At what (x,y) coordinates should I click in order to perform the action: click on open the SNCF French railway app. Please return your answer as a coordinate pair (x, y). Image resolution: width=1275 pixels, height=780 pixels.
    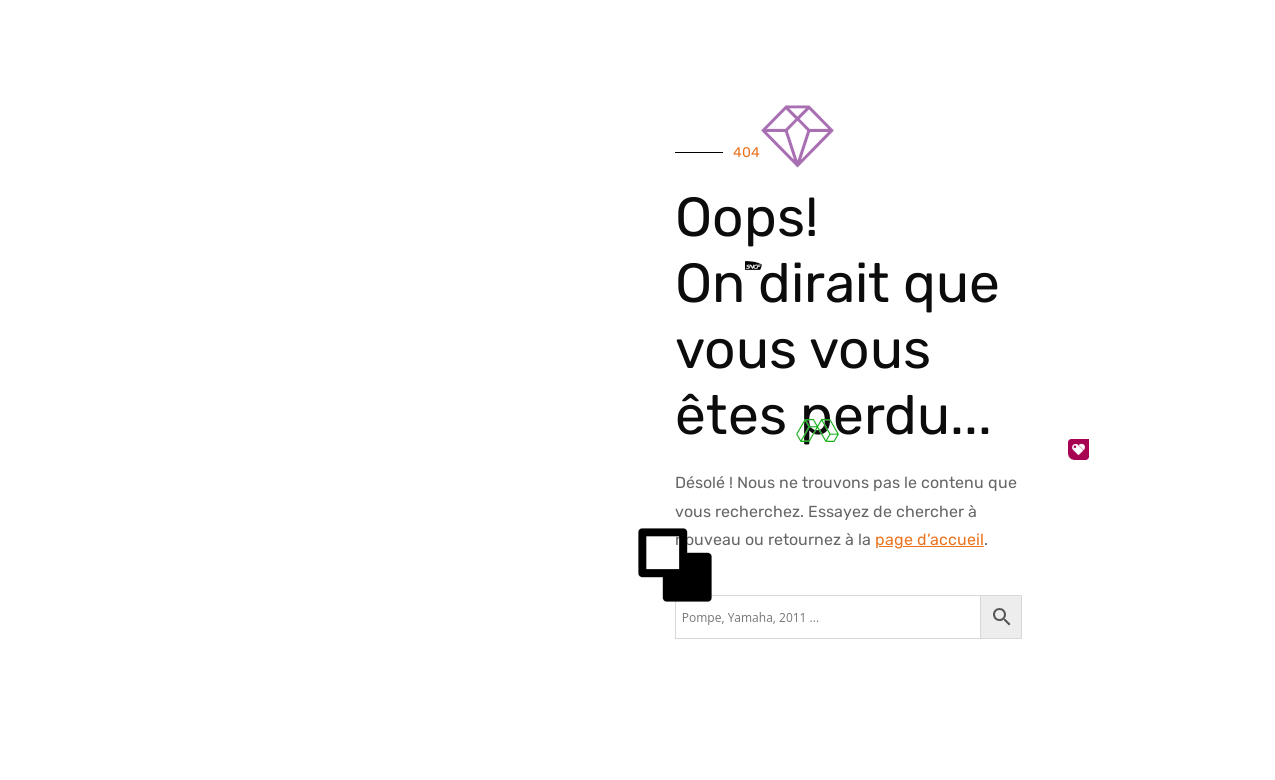
    Looking at the image, I should click on (753, 265).